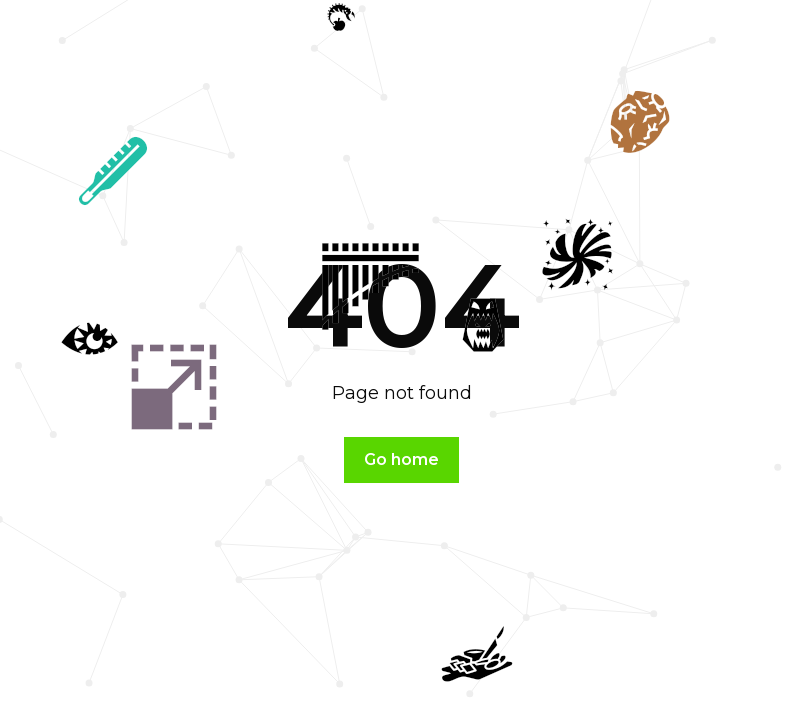 The height and width of the screenshot is (720, 803). Describe the element at coordinates (638, 121) in the screenshot. I see `represents space debris or asteroid in a game interface` at that location.